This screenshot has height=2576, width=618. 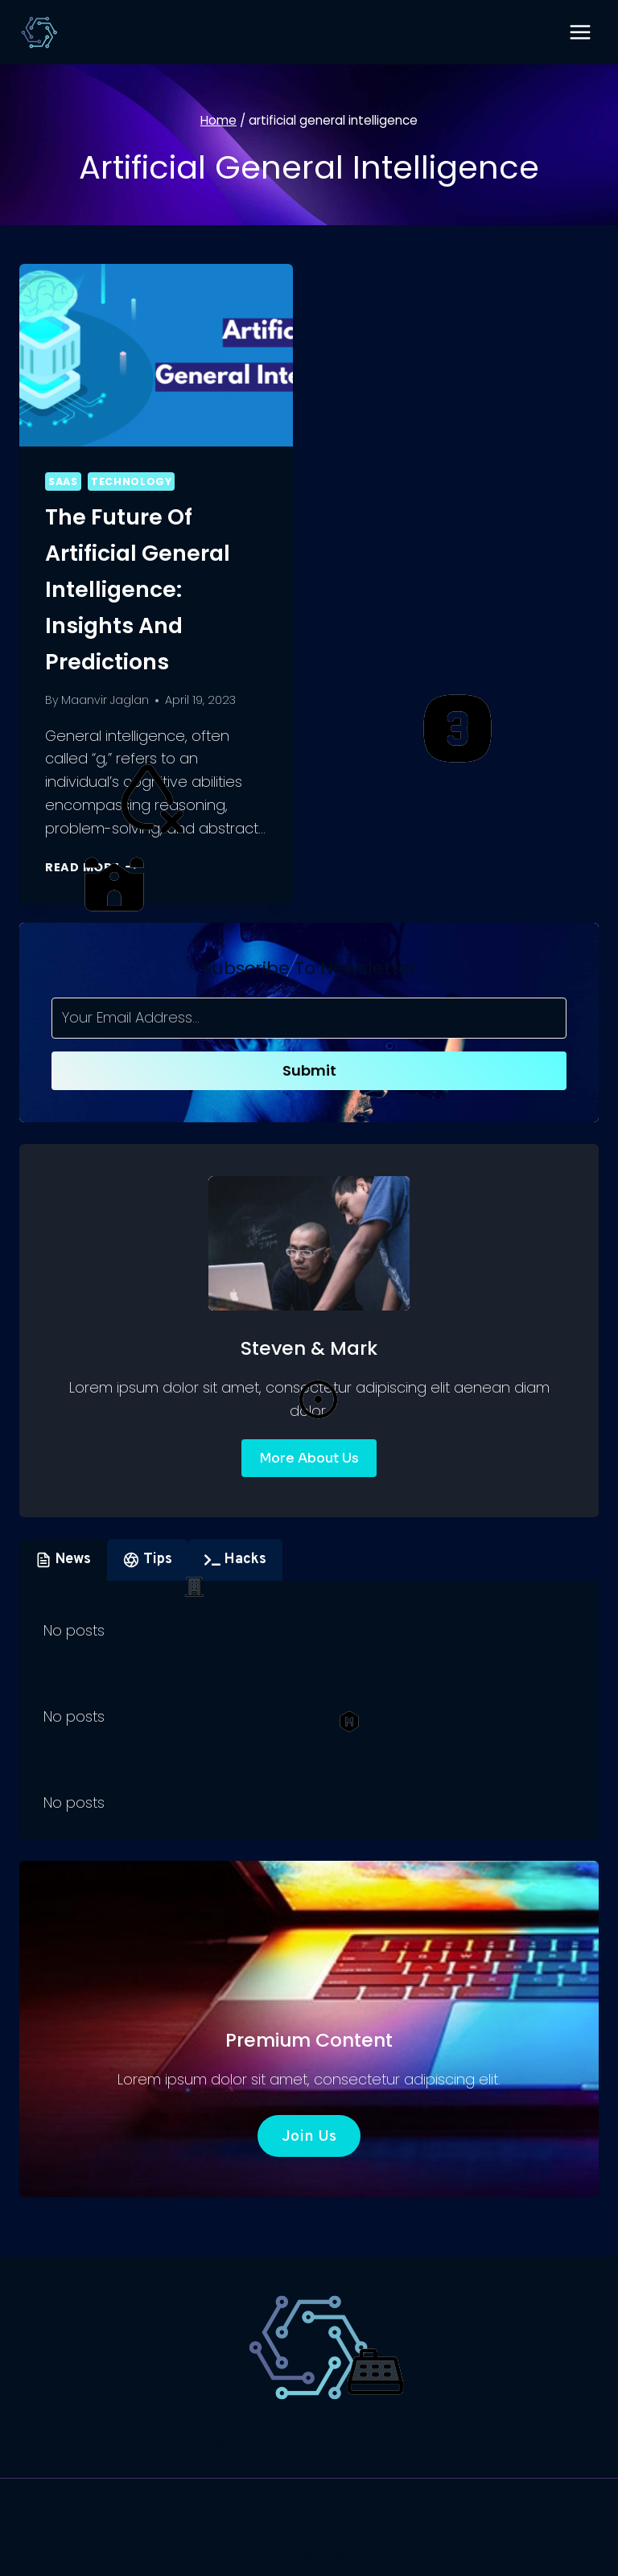 I want to click on view building or office location, so click(x=194, y=1586).